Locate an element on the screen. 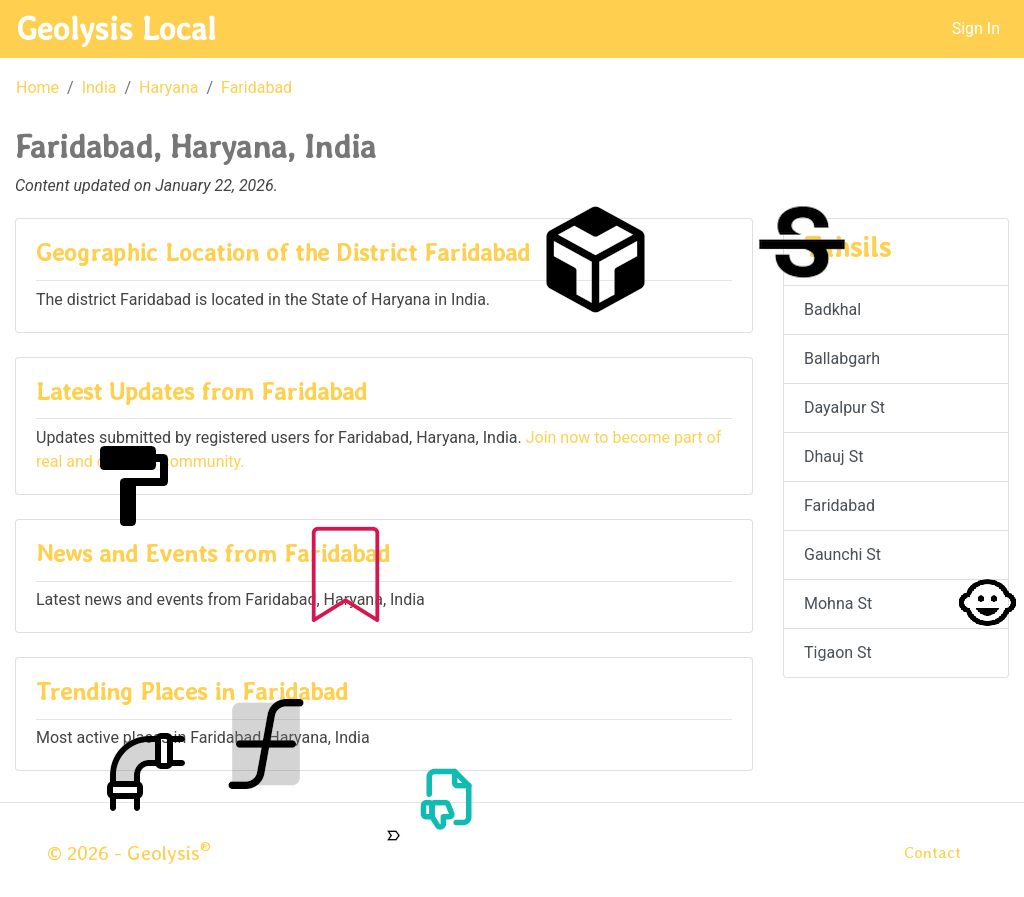  plumbing or pipe system settings is located at coordinates (143, 769).